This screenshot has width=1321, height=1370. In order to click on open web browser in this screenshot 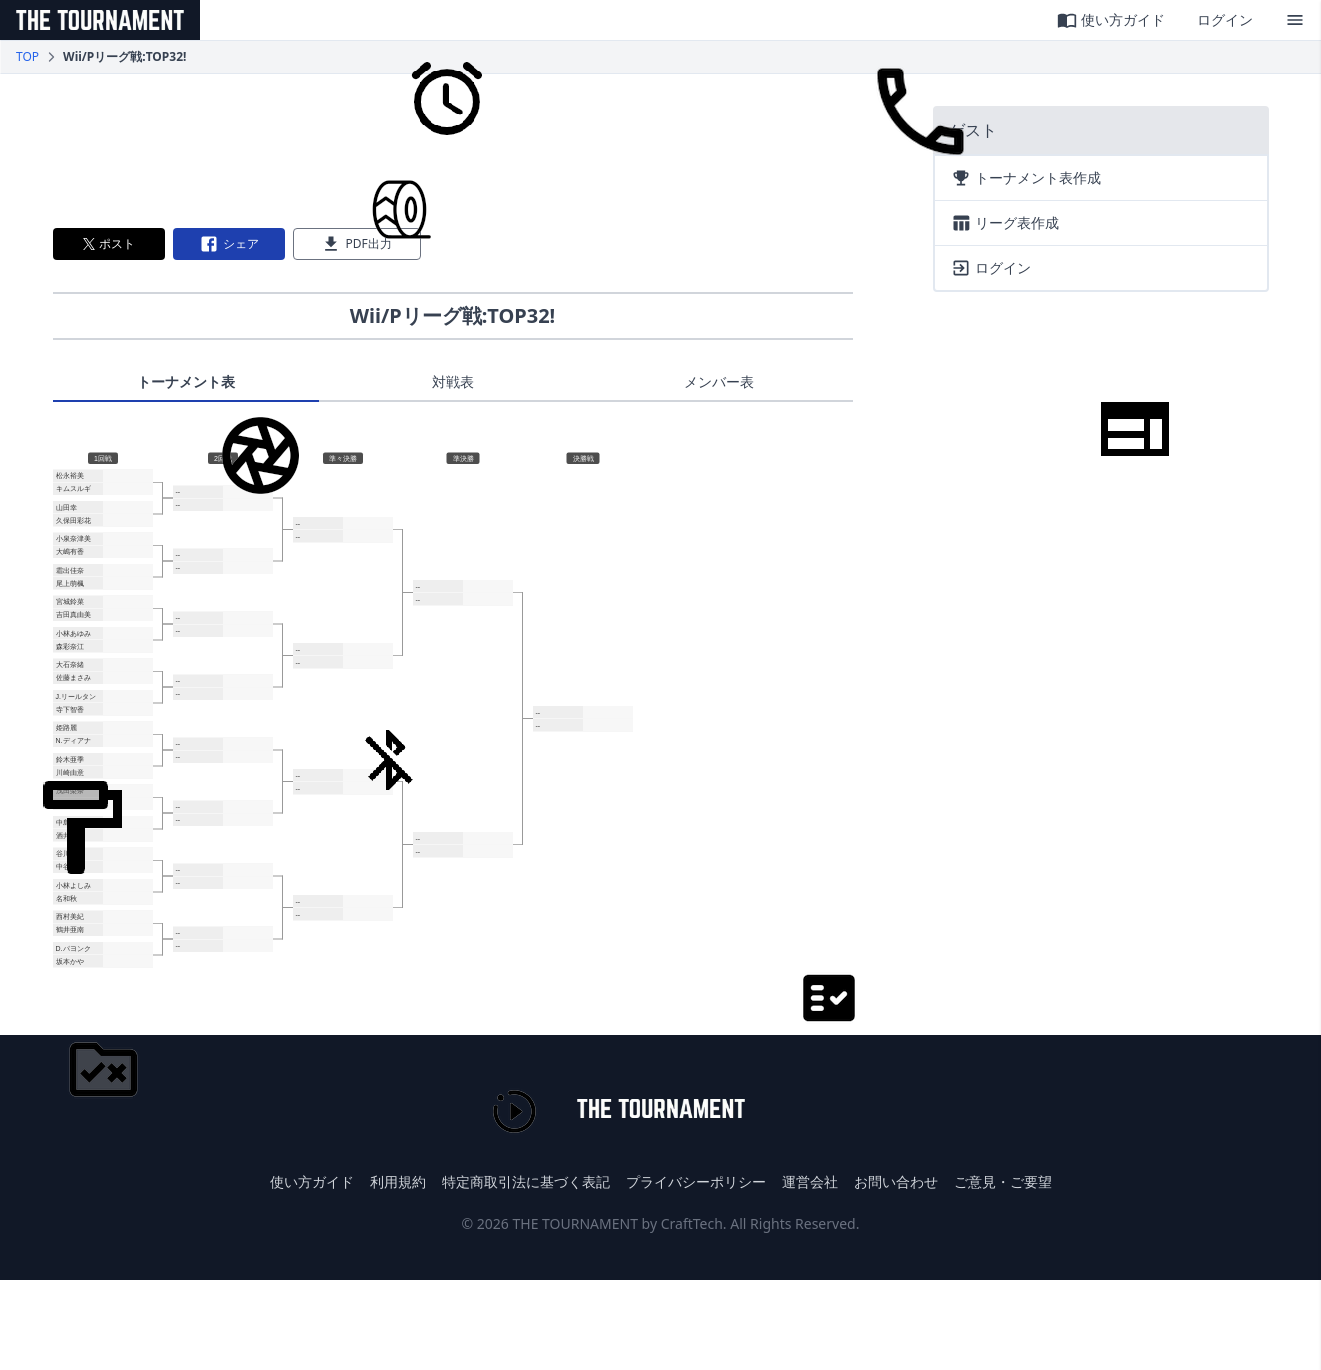, I will do `click(1135, 429)`.